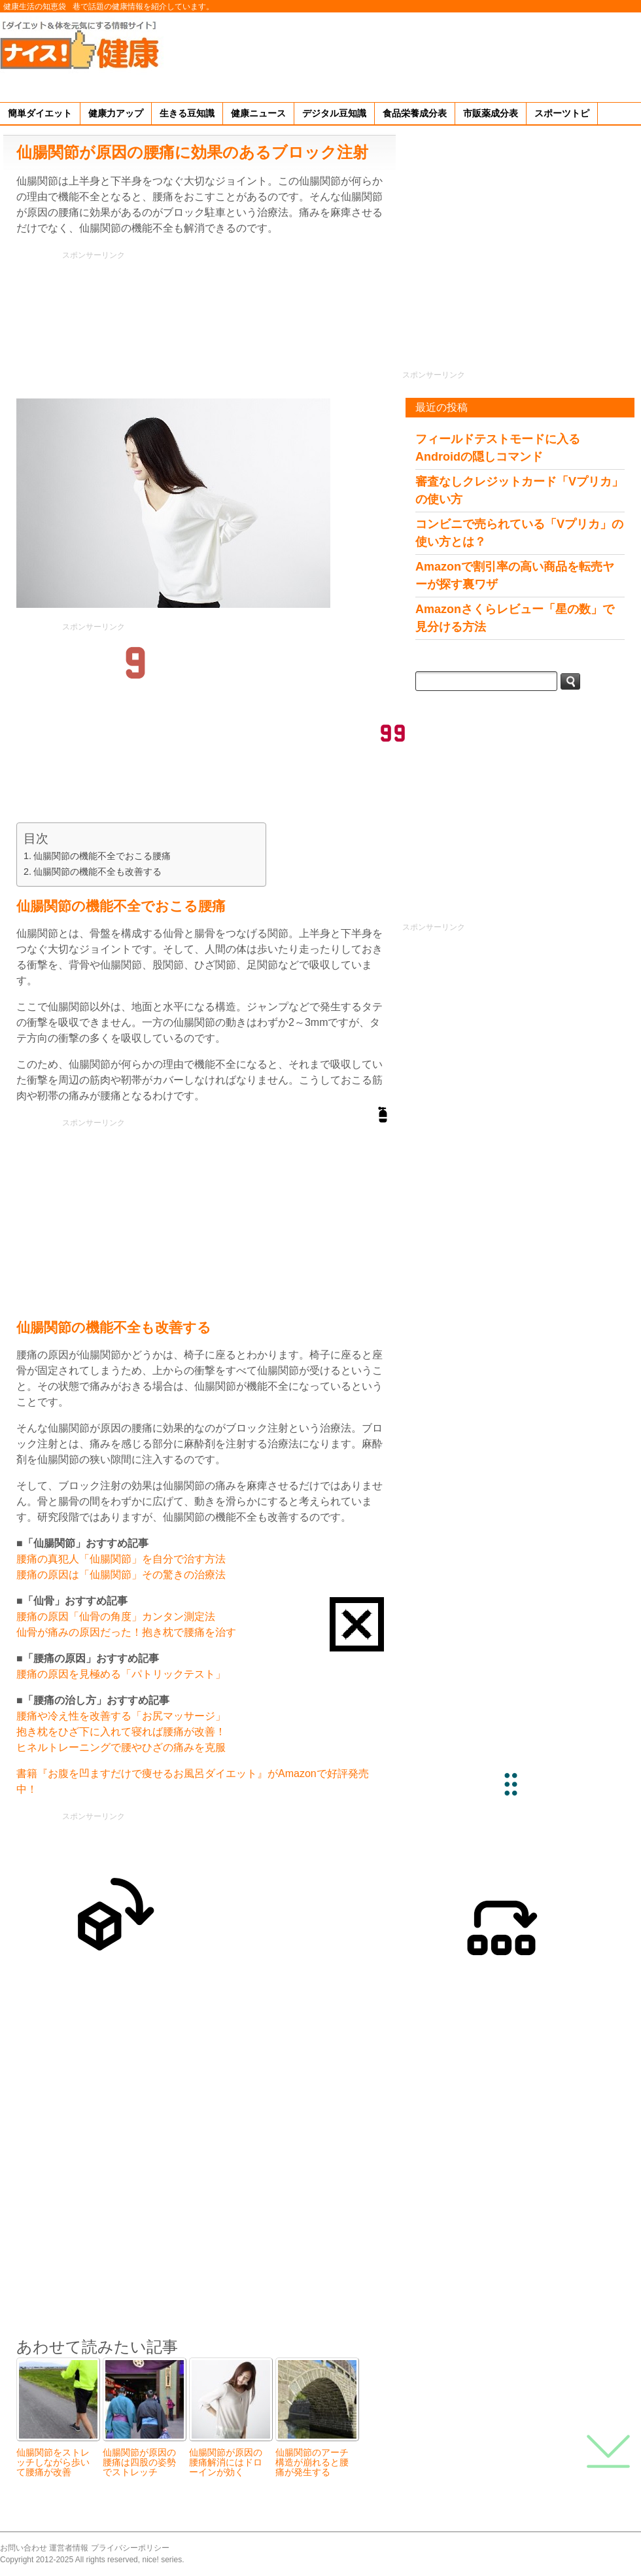 The image size is (641, 2576). What do you see at coordinates (392, 733) in the screenshot?
I see `indicates 99 or more unread notifications` at bounding box center [392, 733].